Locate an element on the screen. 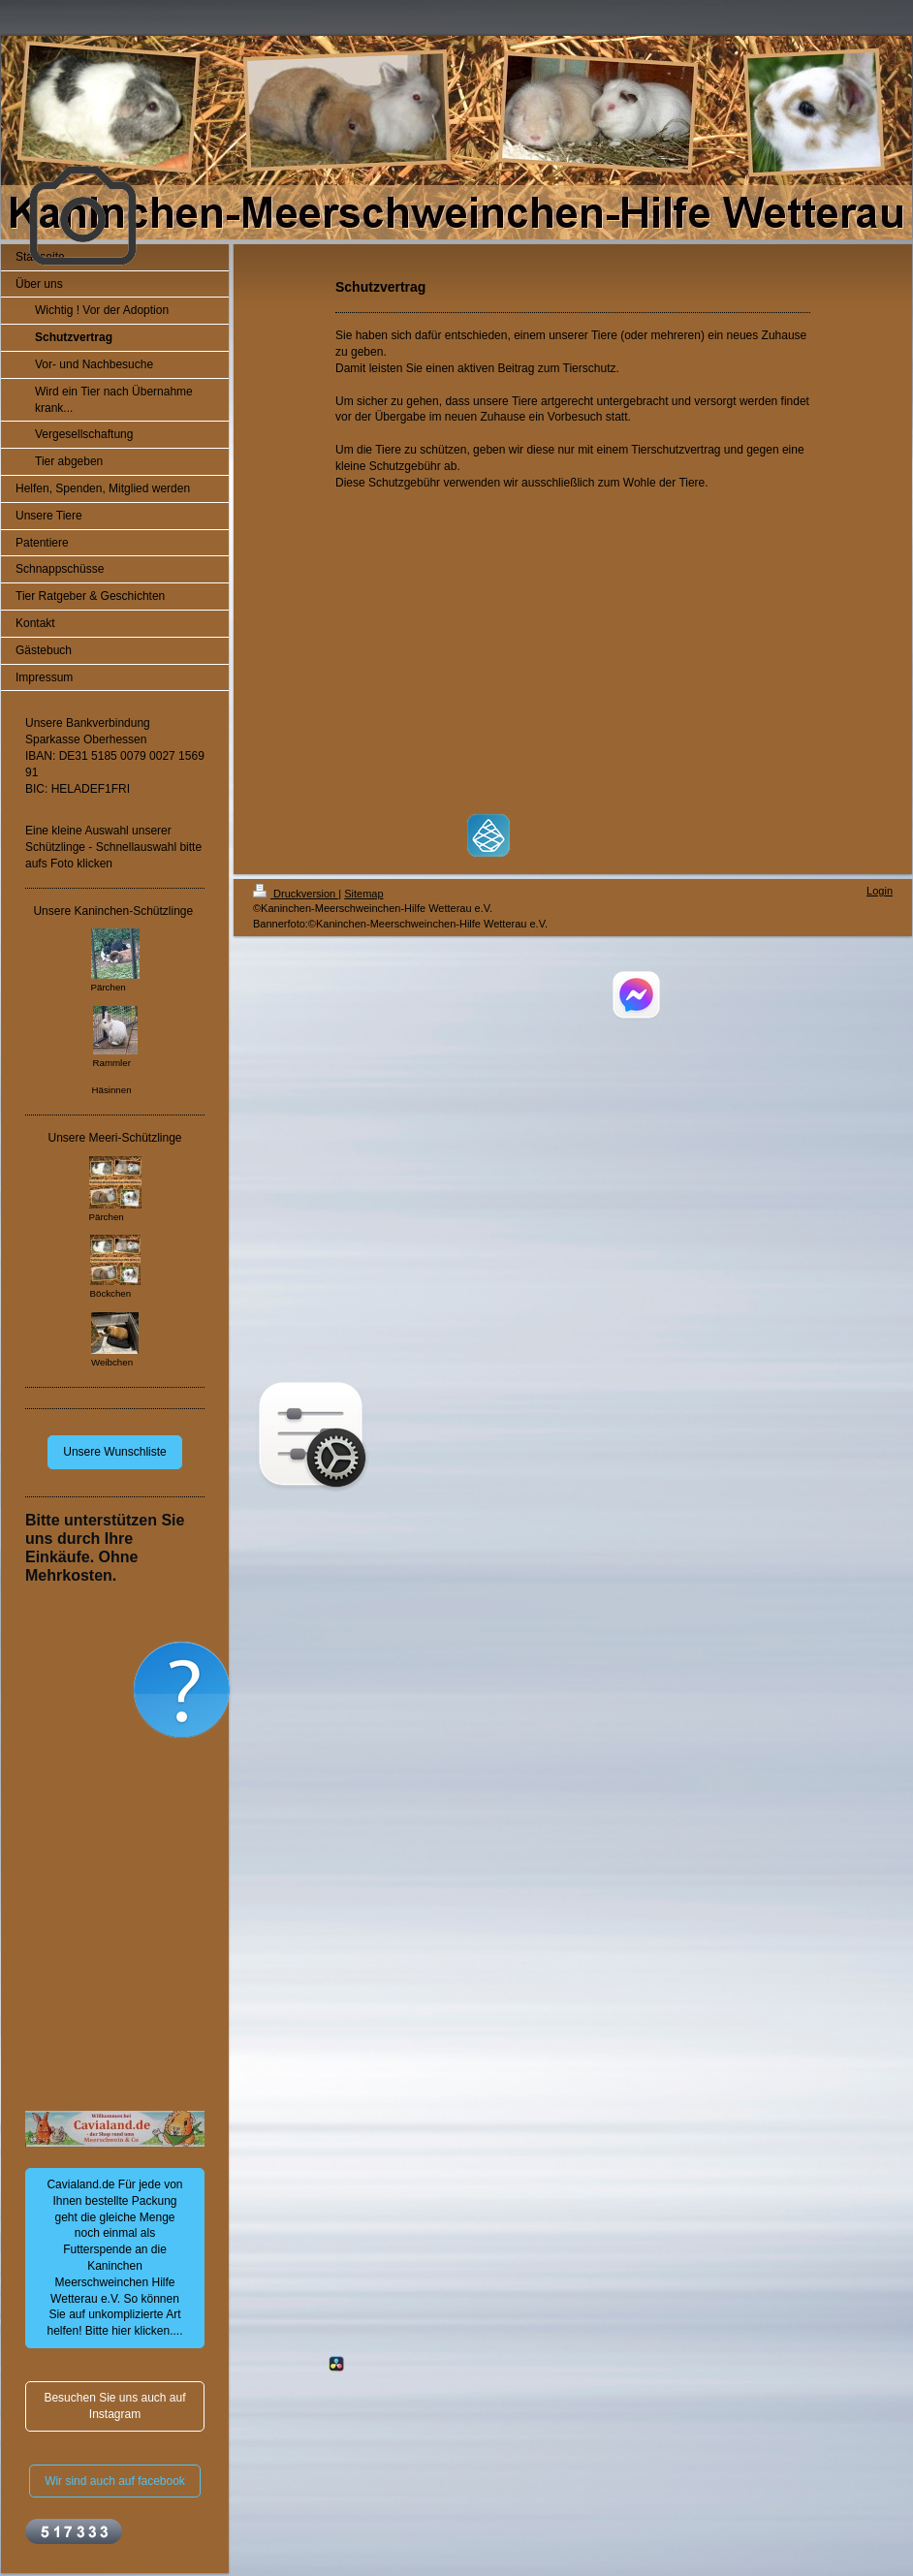 The image size is (913, 2576). open the help center or documentation is located at coordinates (181, 1689).